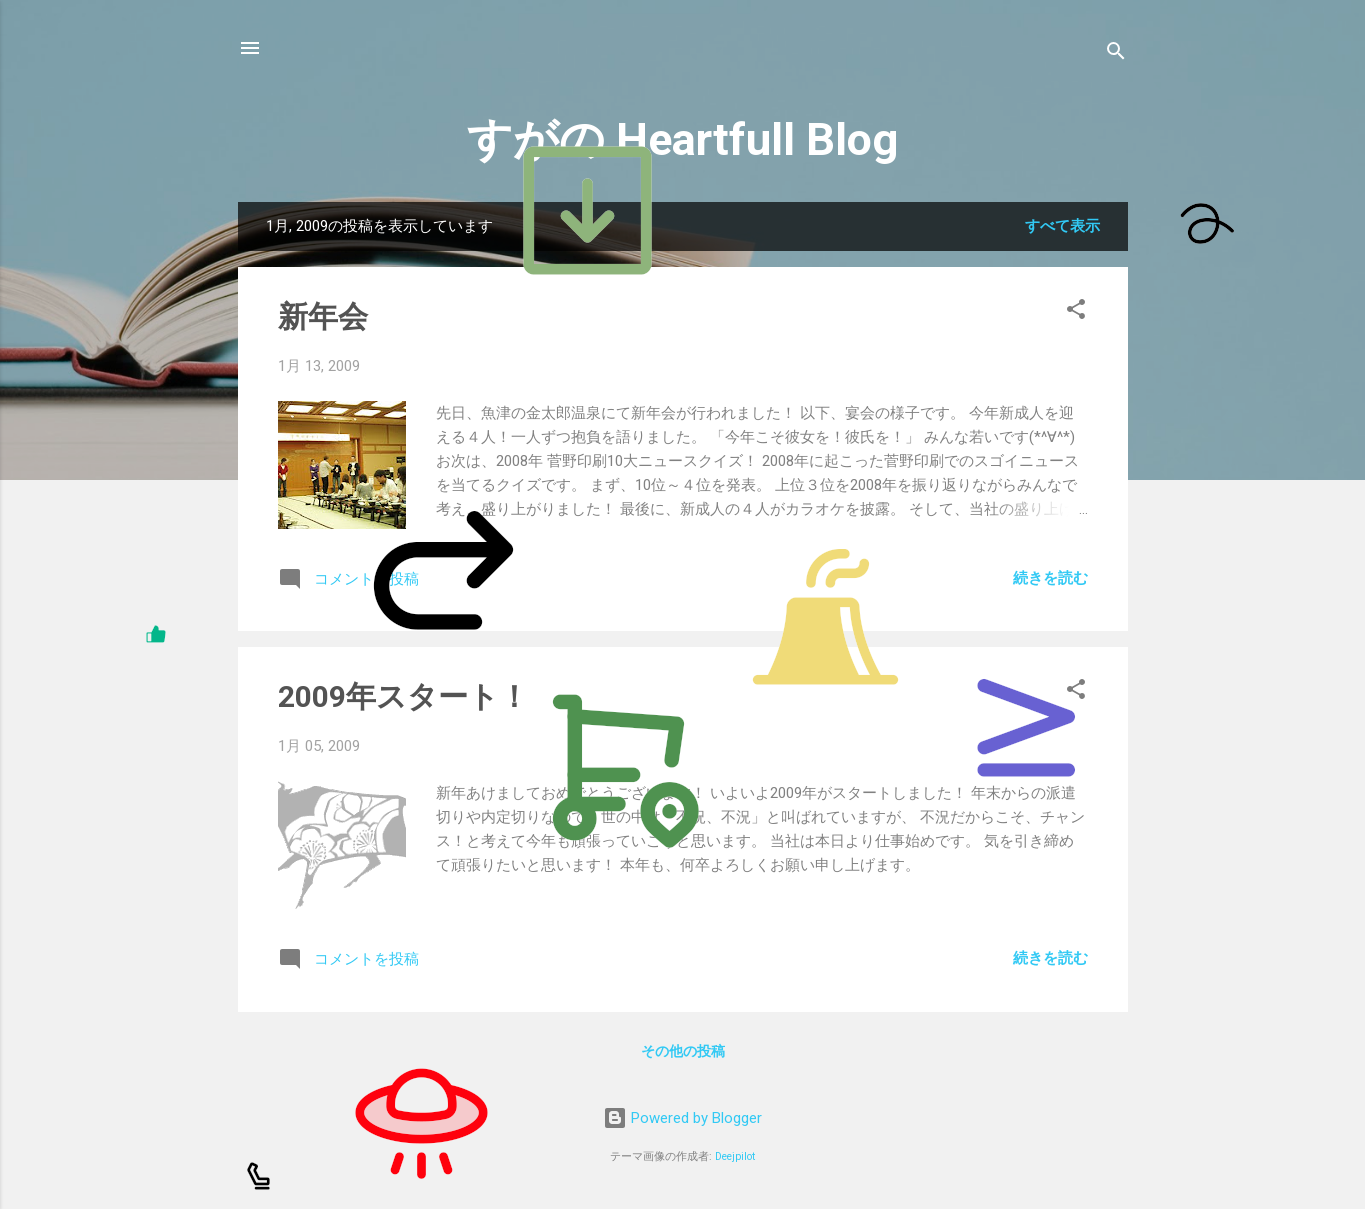  Describe the element at coordinates (421, 1121) in the screenshot. I see `access sci-fi or space-themed content` at that location.